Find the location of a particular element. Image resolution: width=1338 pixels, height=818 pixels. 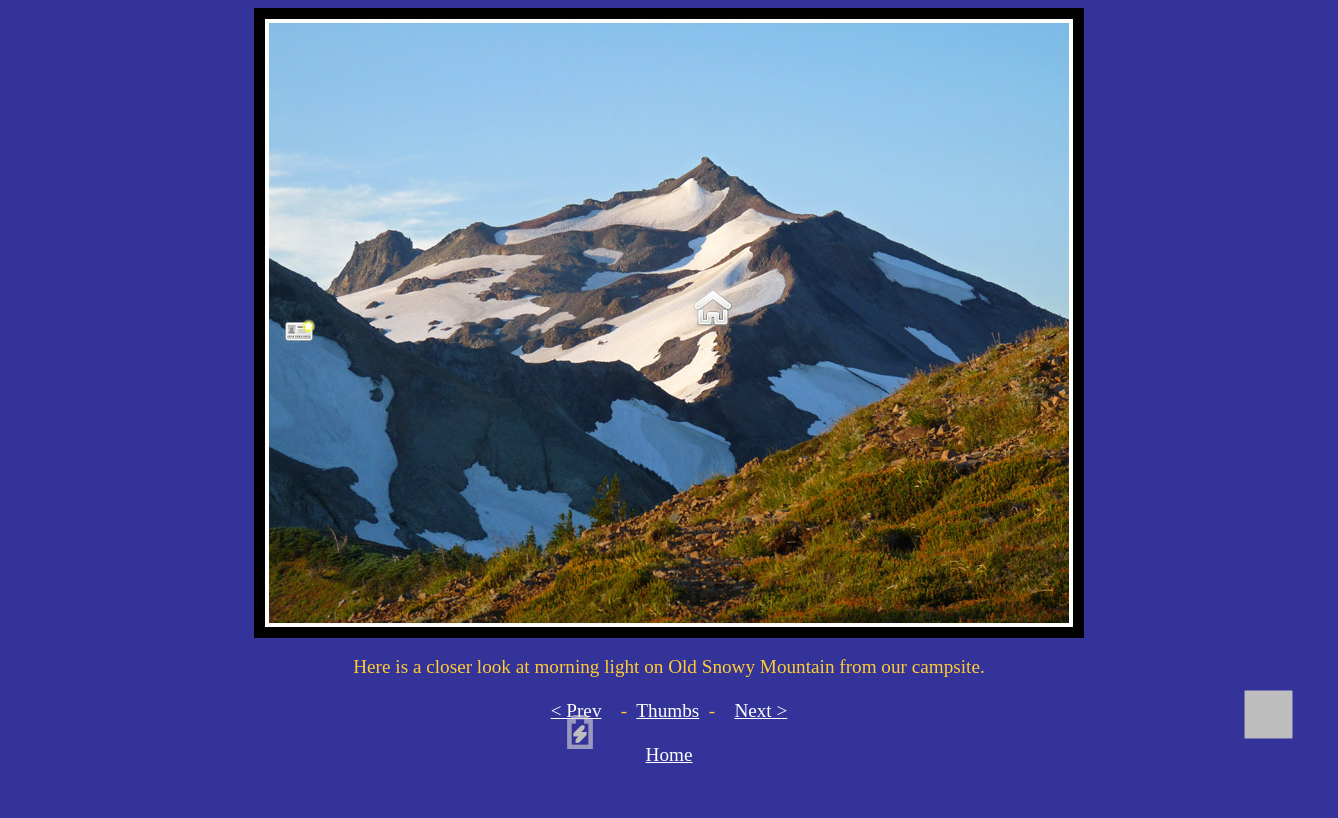

add a new contact is located at coordinates (299, 330).